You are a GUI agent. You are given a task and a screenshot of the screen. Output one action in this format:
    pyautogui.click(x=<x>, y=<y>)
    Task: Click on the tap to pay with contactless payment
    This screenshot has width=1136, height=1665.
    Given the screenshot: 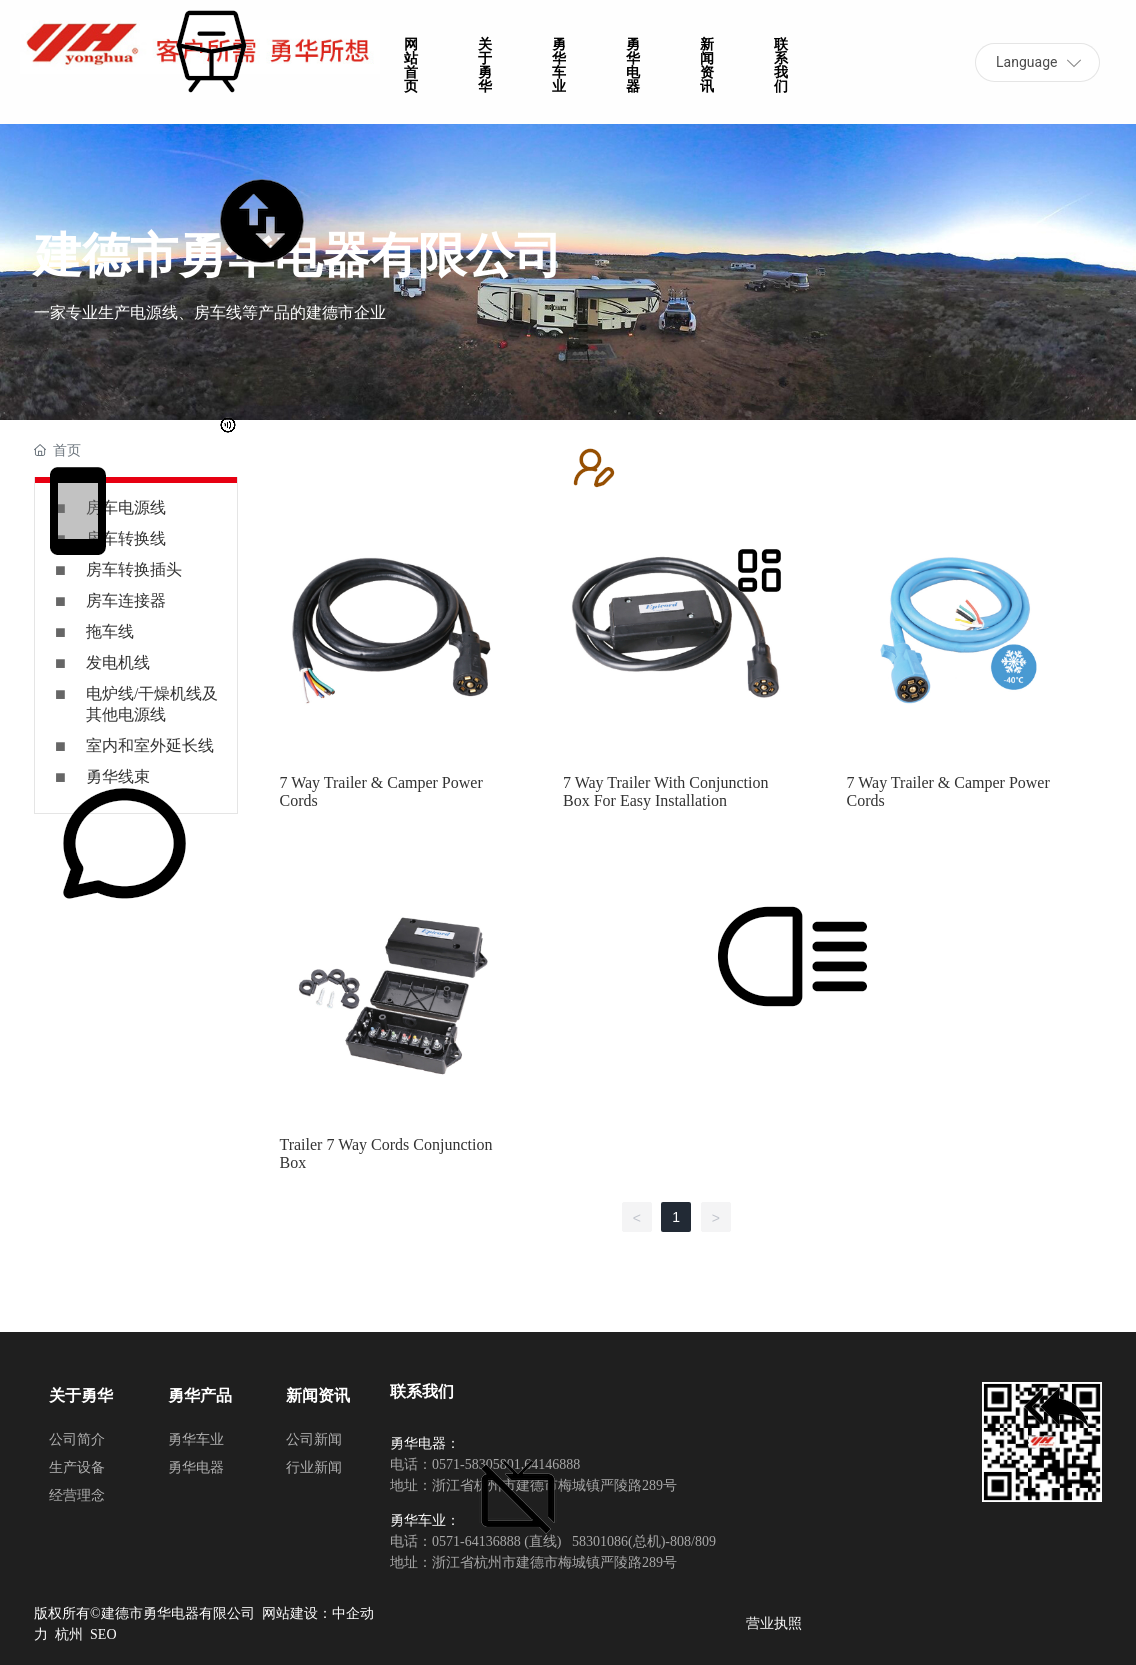 What is the action you would take?
    pyautogui.click(x=228, y=425)
    